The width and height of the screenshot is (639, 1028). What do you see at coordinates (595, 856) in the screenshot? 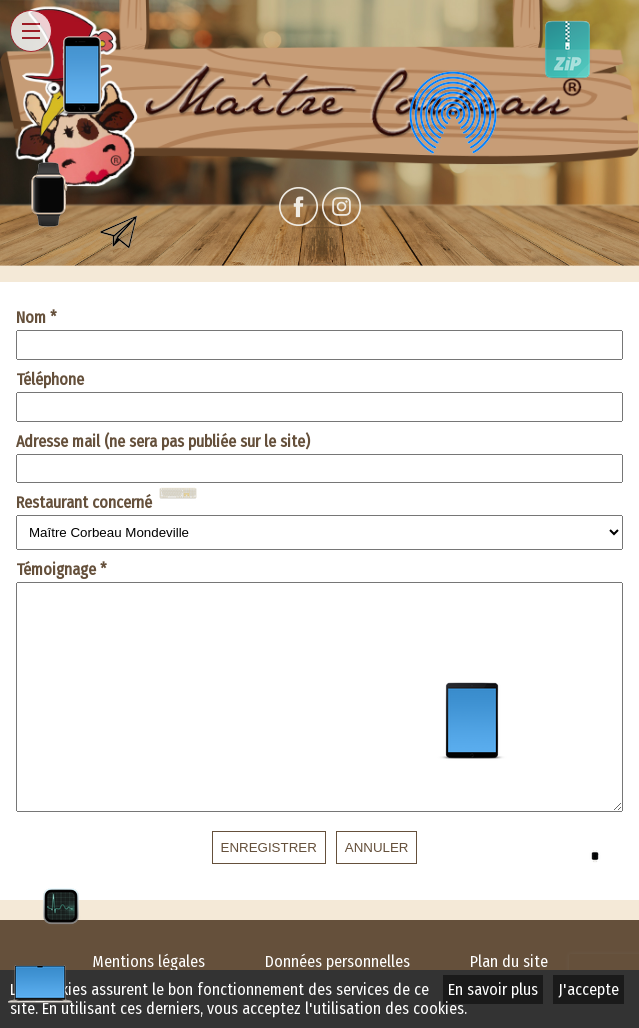
I see `apple watch series 5-7 device icon` at bounding box center [595, 856].